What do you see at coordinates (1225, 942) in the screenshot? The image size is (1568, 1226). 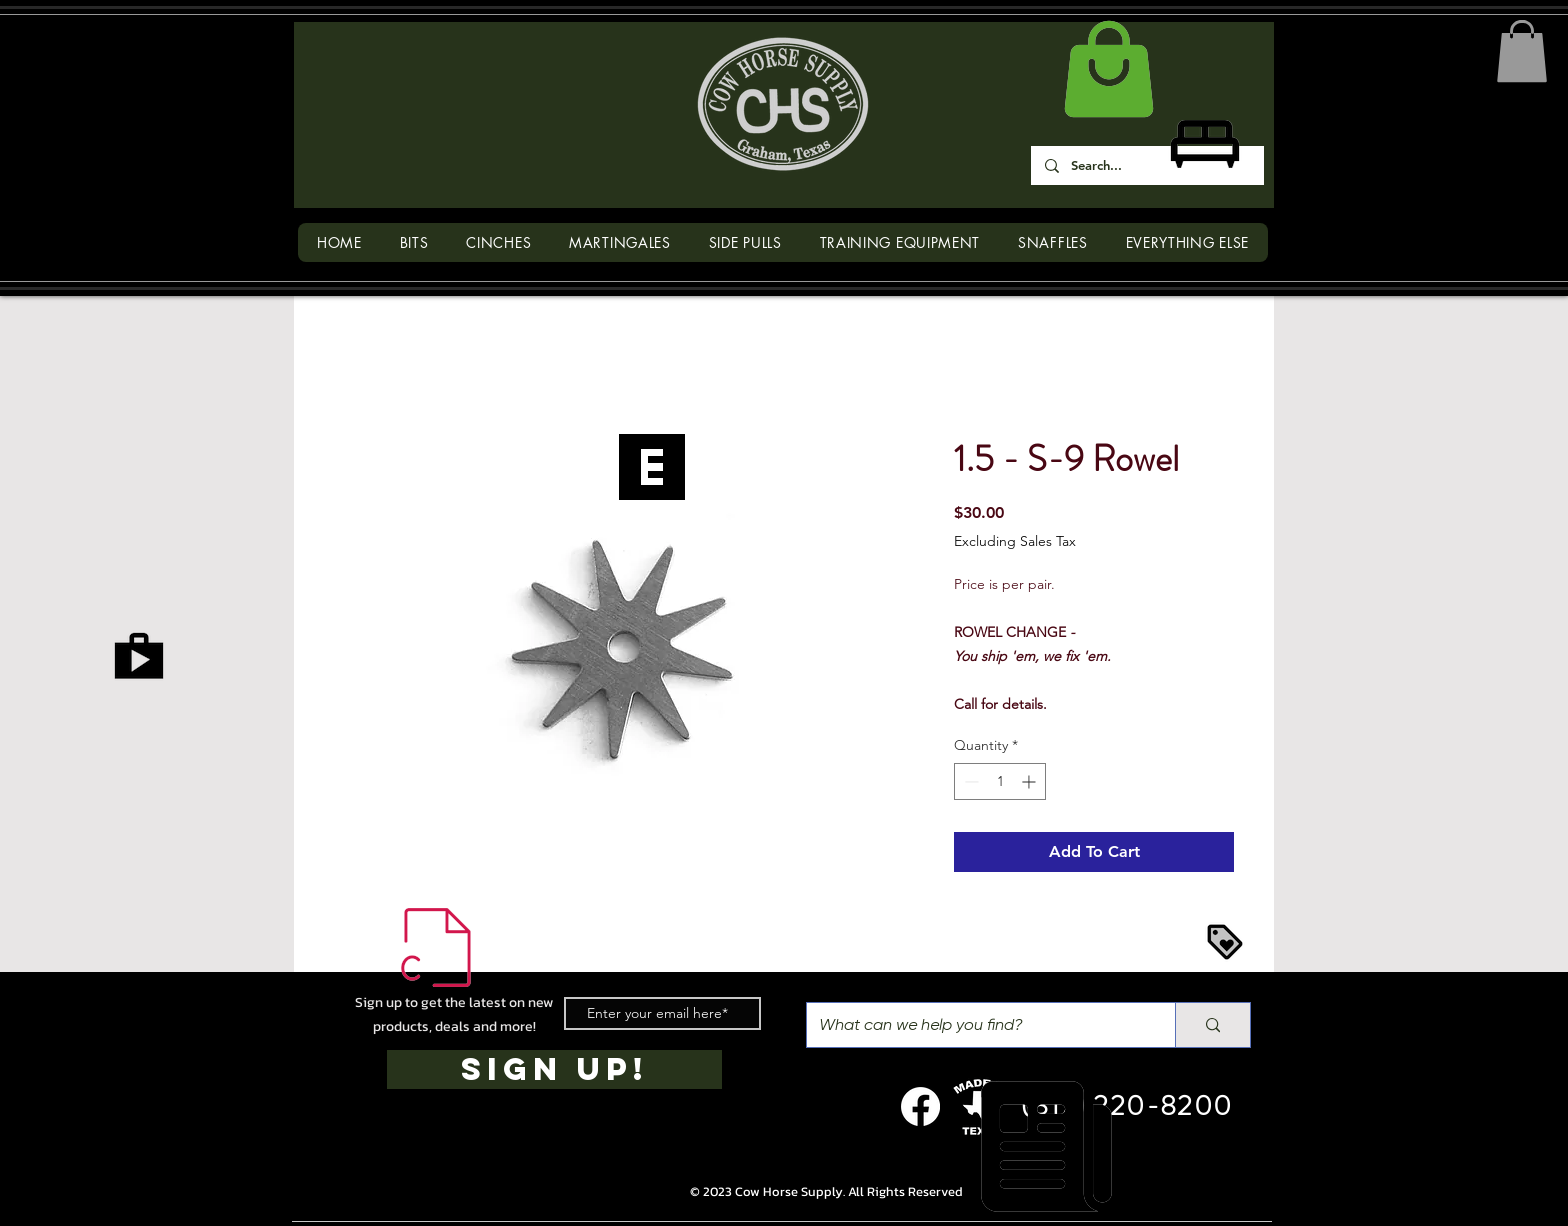 I see `access loyalty rewards or points` at bounding box center [1225, 942].